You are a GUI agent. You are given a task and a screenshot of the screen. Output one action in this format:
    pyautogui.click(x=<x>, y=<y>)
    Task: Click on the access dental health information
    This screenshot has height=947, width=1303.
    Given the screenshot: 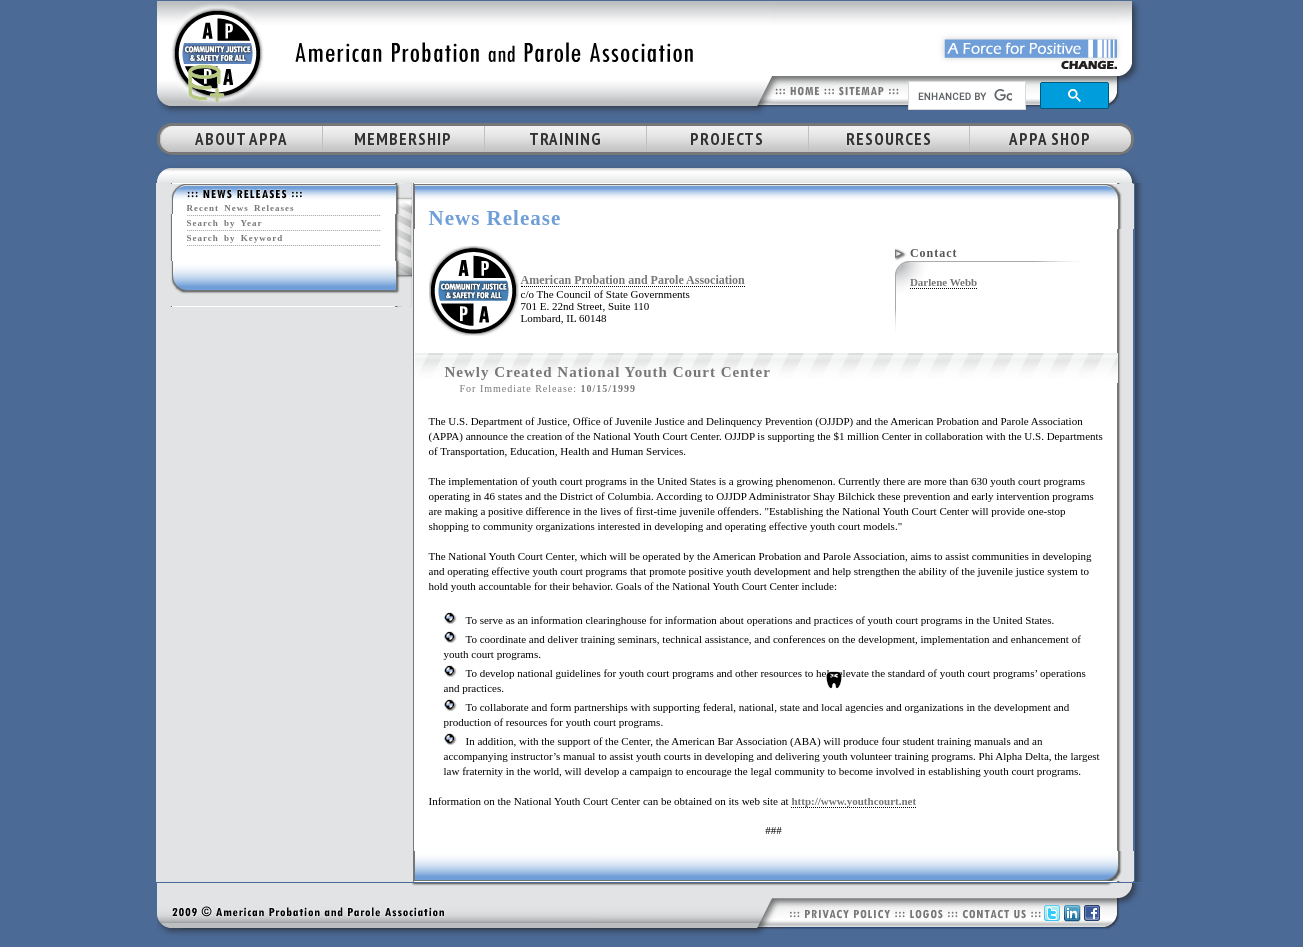 What is the action you would take?
    pyautogui.click(x=834, y=680)
    